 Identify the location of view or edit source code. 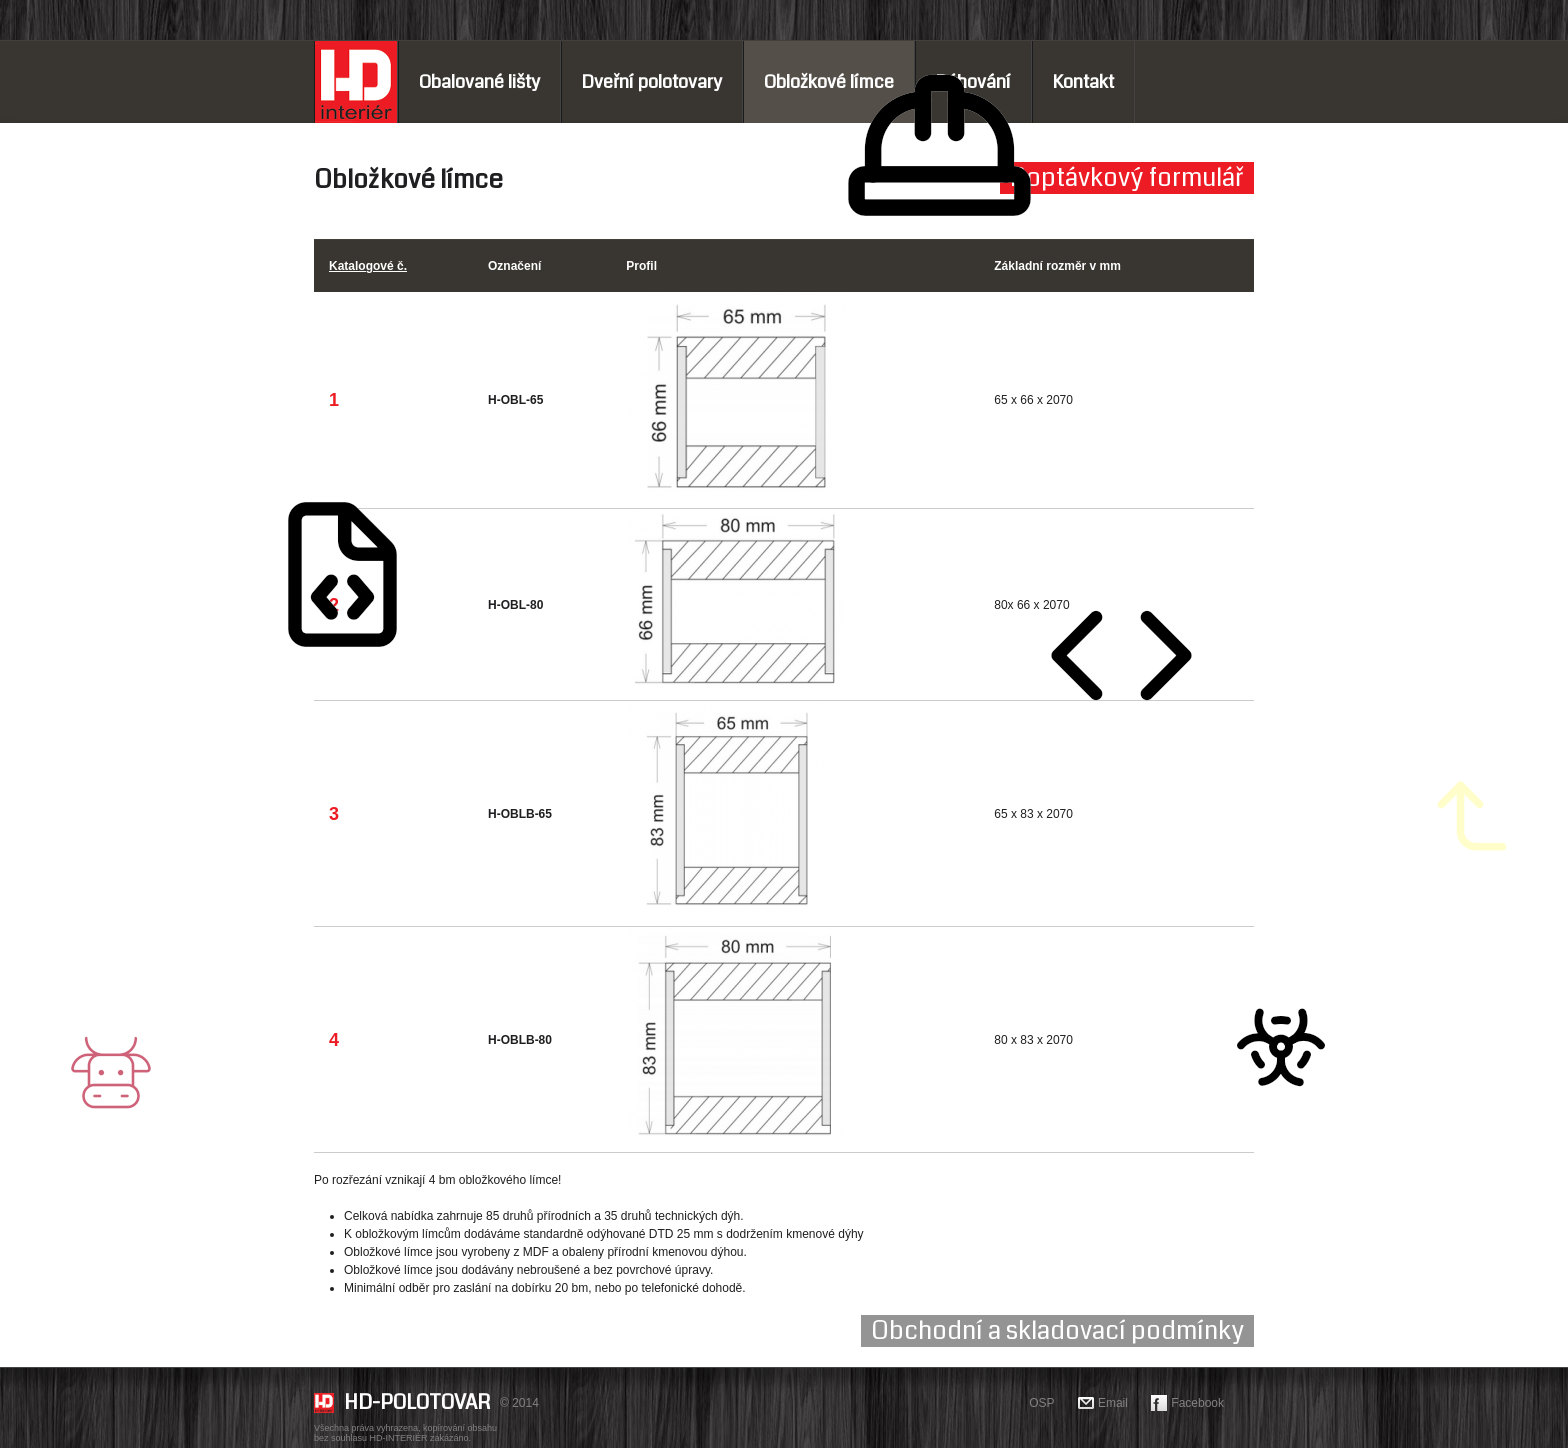
(1121, 655).